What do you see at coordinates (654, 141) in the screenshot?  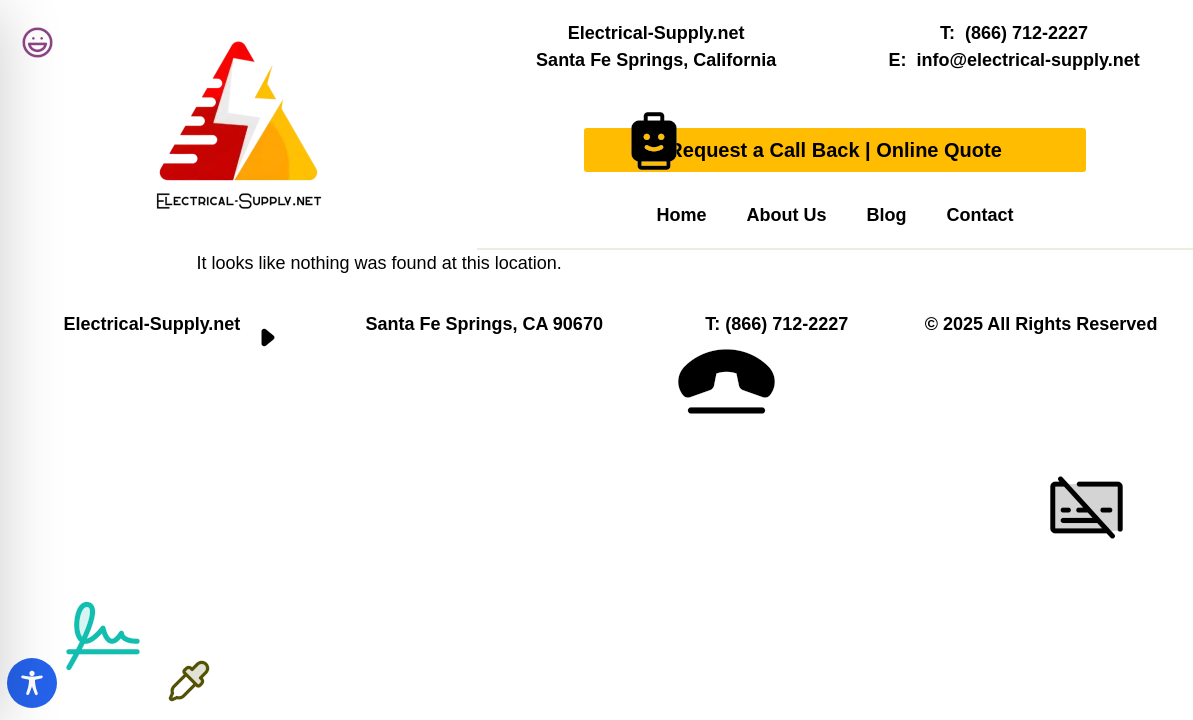 I see `indicates a playful or fun mode` at bounding box center [654, 141].